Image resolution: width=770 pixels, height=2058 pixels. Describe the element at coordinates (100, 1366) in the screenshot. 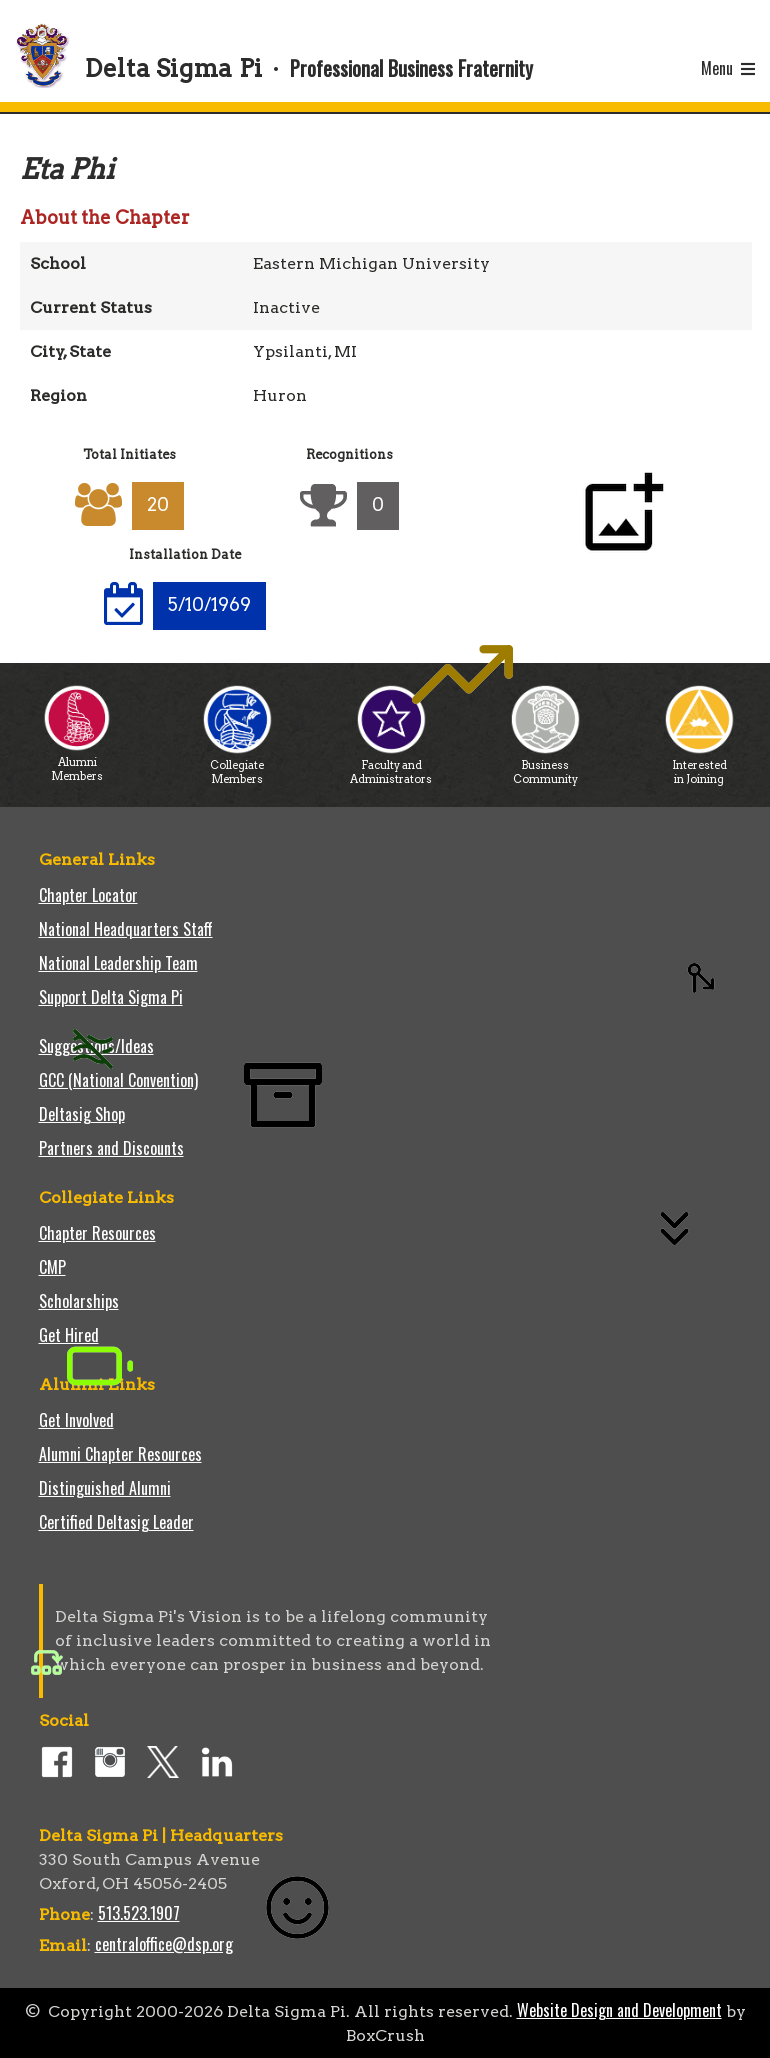

I see `indicates current battery level` at that location.